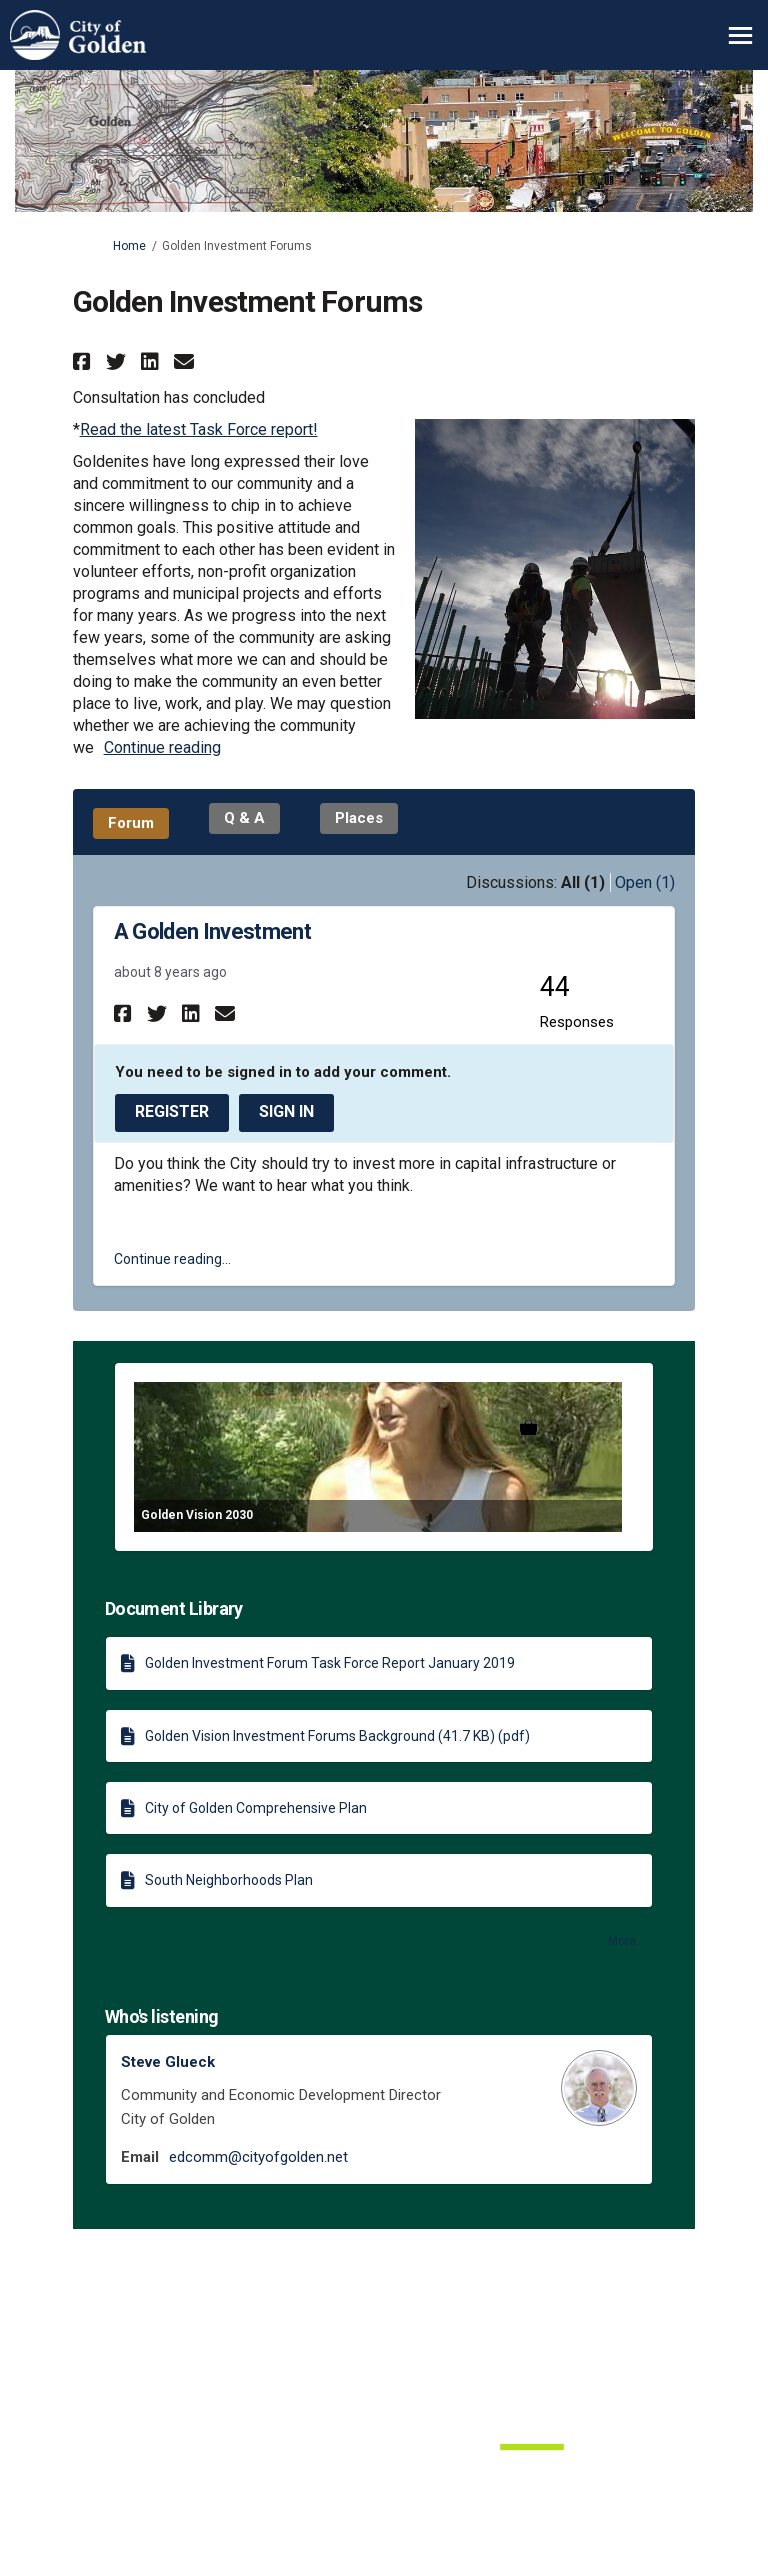  What do you see at coordinates (528, 1428) in the screenshot?
I see `view your shopping bag` at bounding box center [528, 1428].